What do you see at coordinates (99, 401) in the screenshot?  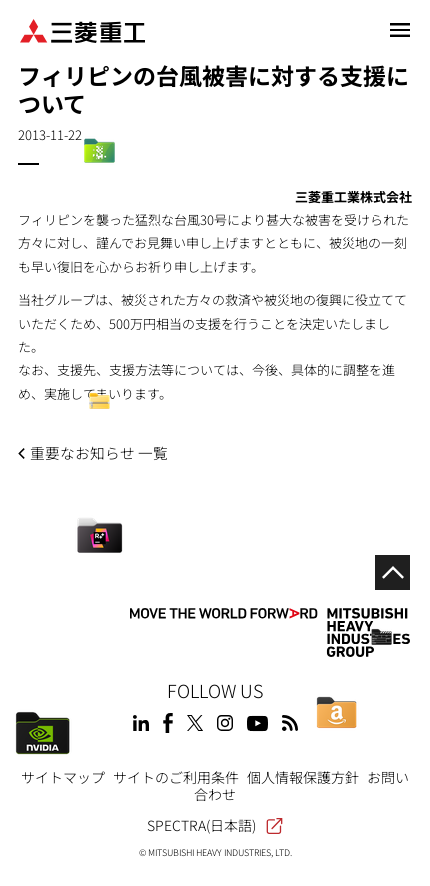 I see `open a compressed zip folder` at bounding box center [99, 401].